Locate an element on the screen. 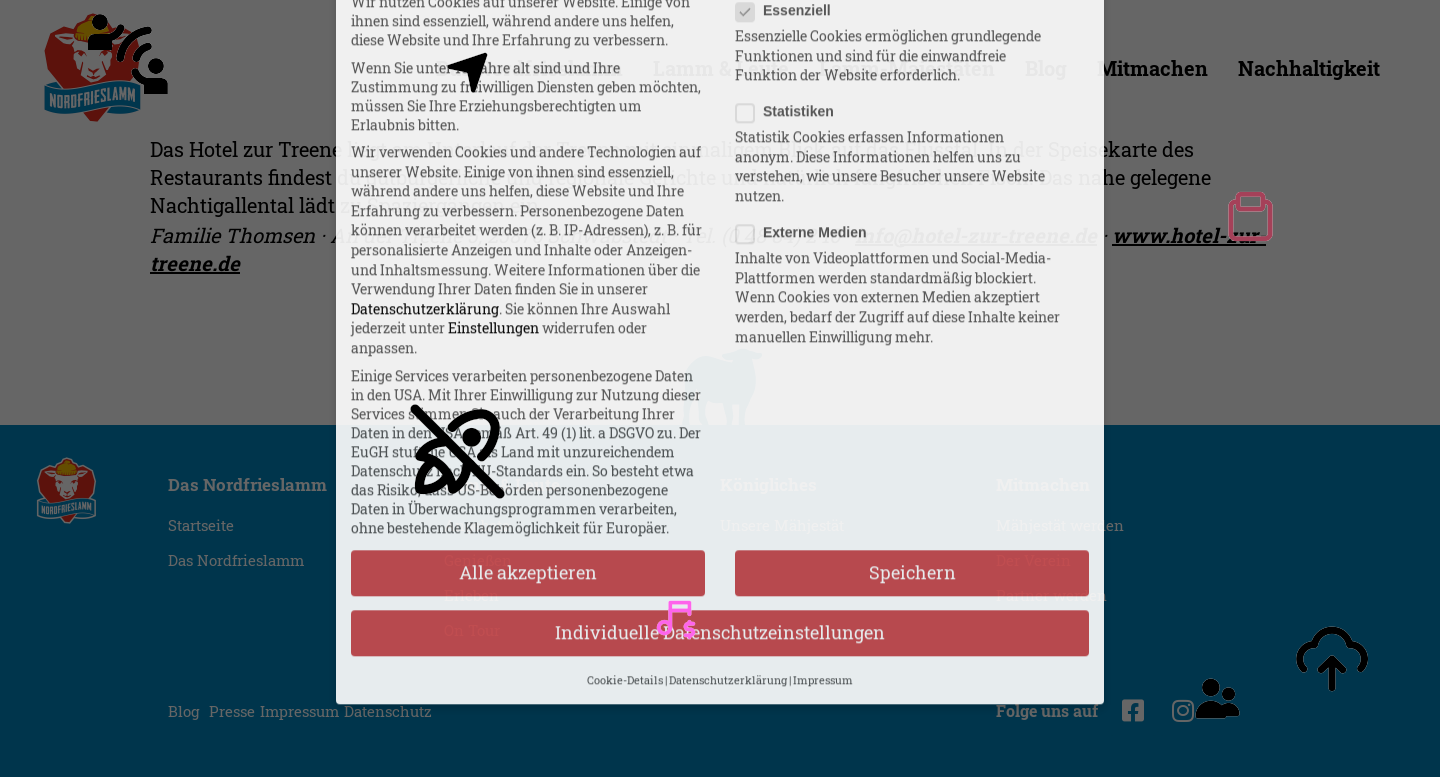 The image size is (1440, 777). purchase or buy music is located at coordinates (676, 618).